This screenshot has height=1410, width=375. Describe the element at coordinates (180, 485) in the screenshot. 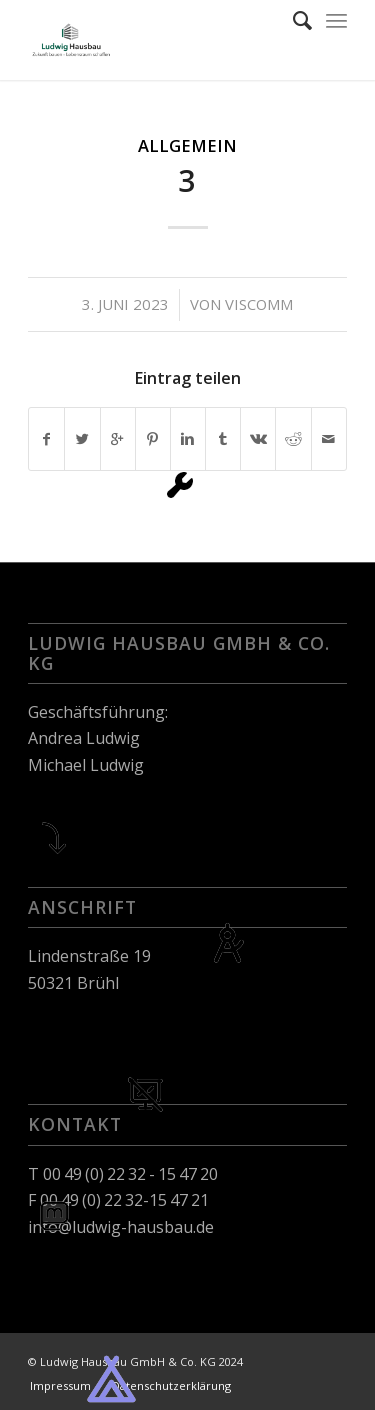

I see `access settings or preferences` at that location.